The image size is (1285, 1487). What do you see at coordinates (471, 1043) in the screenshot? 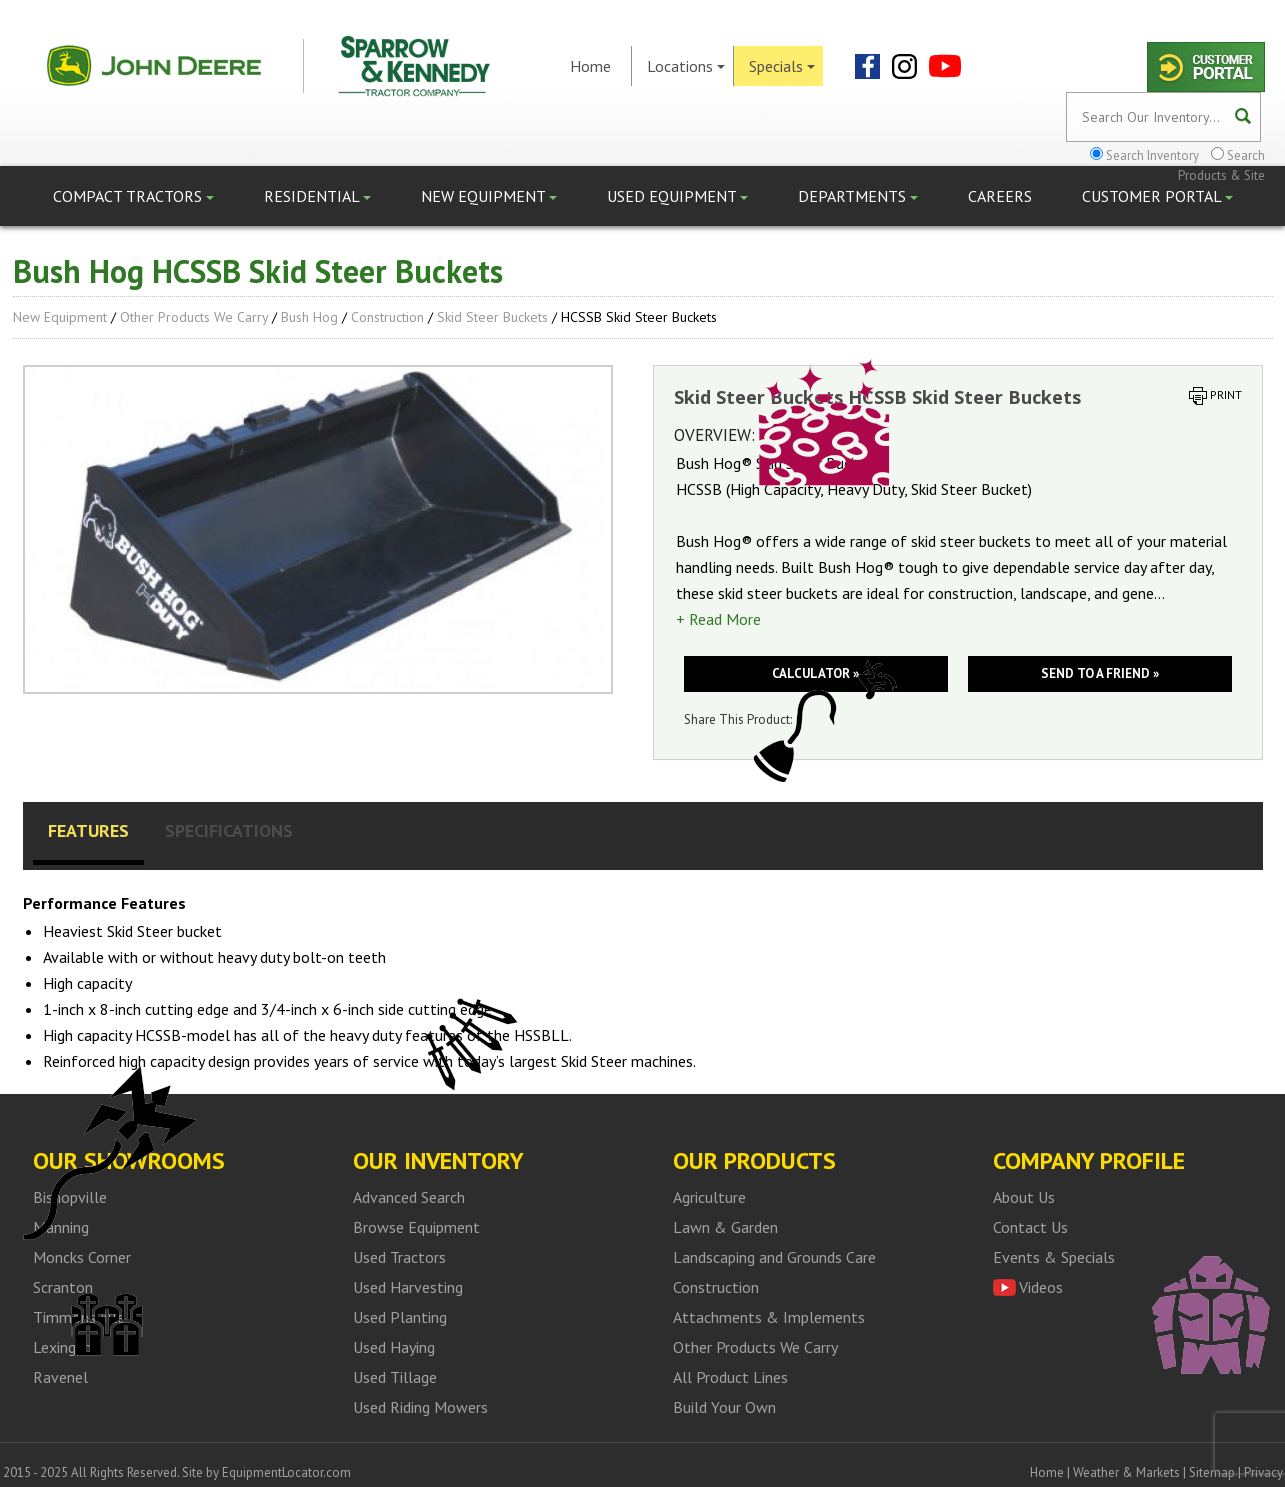
I see `access weapon inventory or armory` at bounding box center [471, 1043].